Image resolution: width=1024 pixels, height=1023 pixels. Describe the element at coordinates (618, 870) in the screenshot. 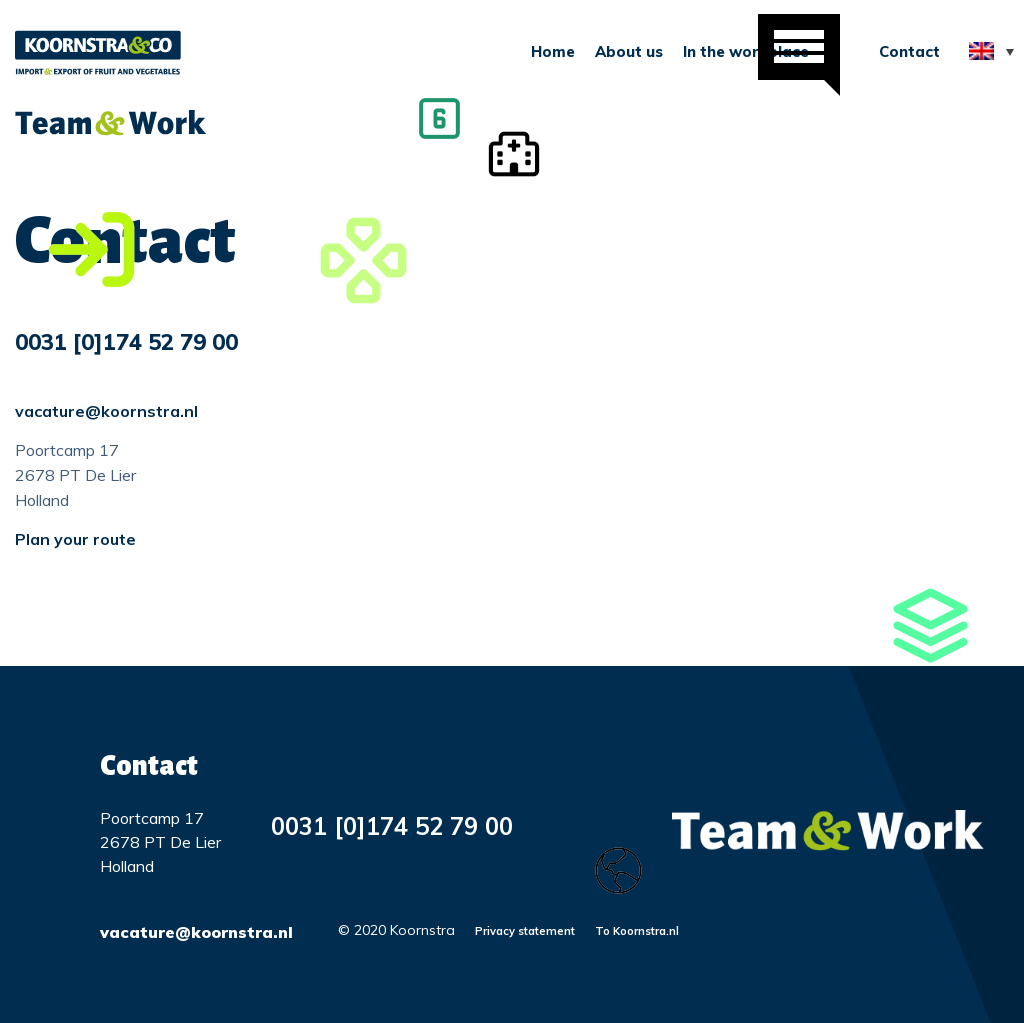

I see `switch to international or global settings` at that location.